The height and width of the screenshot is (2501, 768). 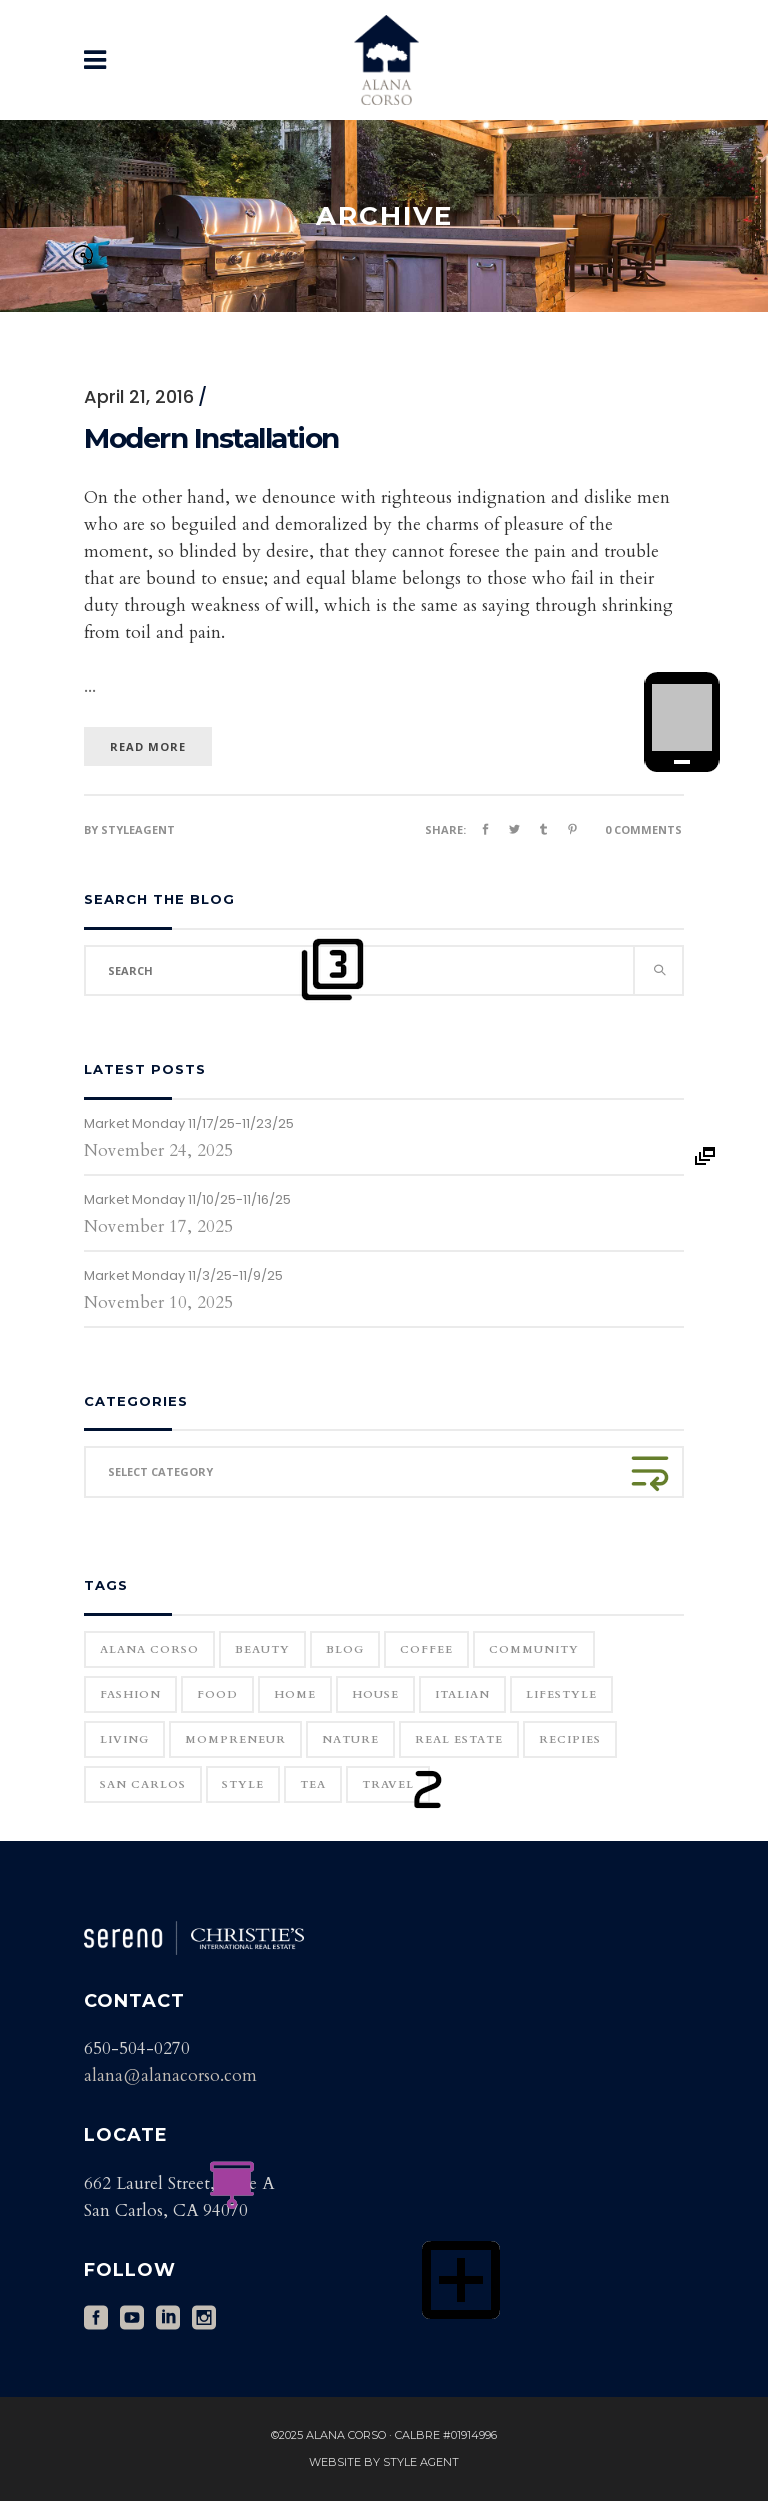 I want to click on adjust search radius or distance, so click(x=83, y=255).